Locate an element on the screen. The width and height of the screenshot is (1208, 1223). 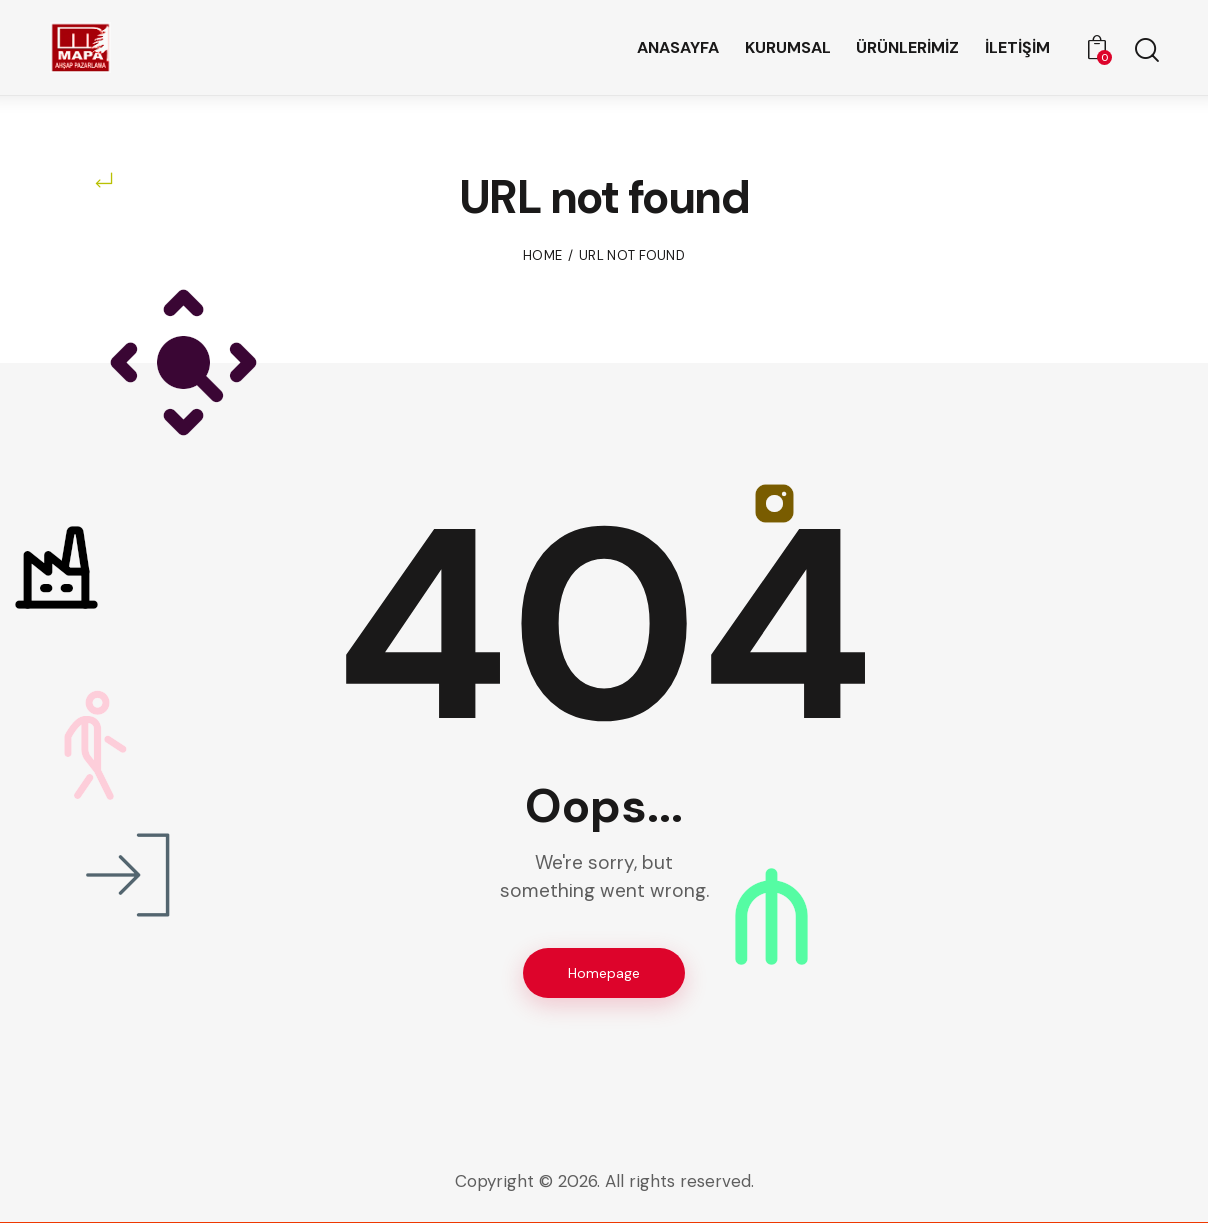
indicates azerbaijani manat currency is located at coordinates (771, 916).